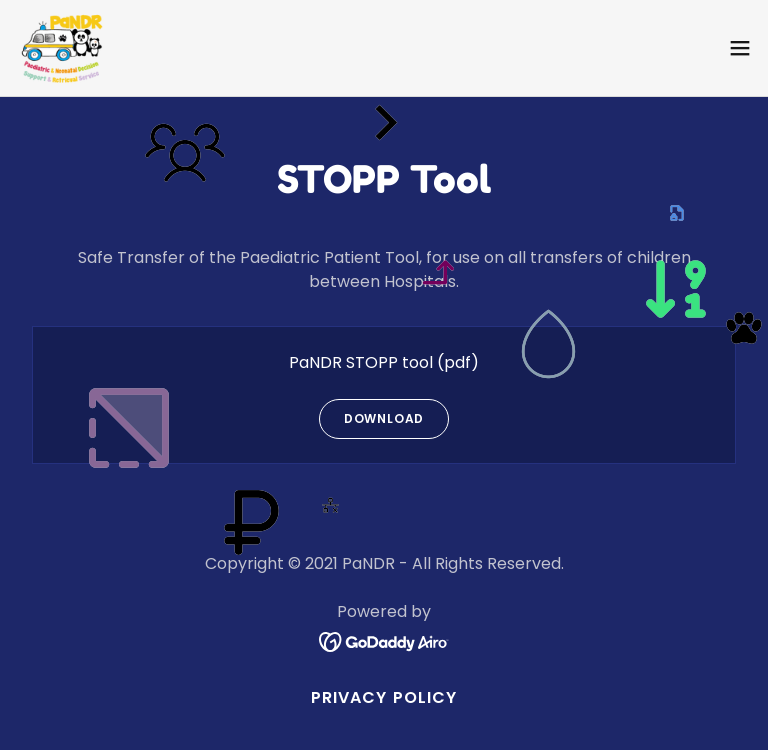 This screenshot has width=768, height=750. I want to click on redirect or branch off to a new path, so click(439, 273).